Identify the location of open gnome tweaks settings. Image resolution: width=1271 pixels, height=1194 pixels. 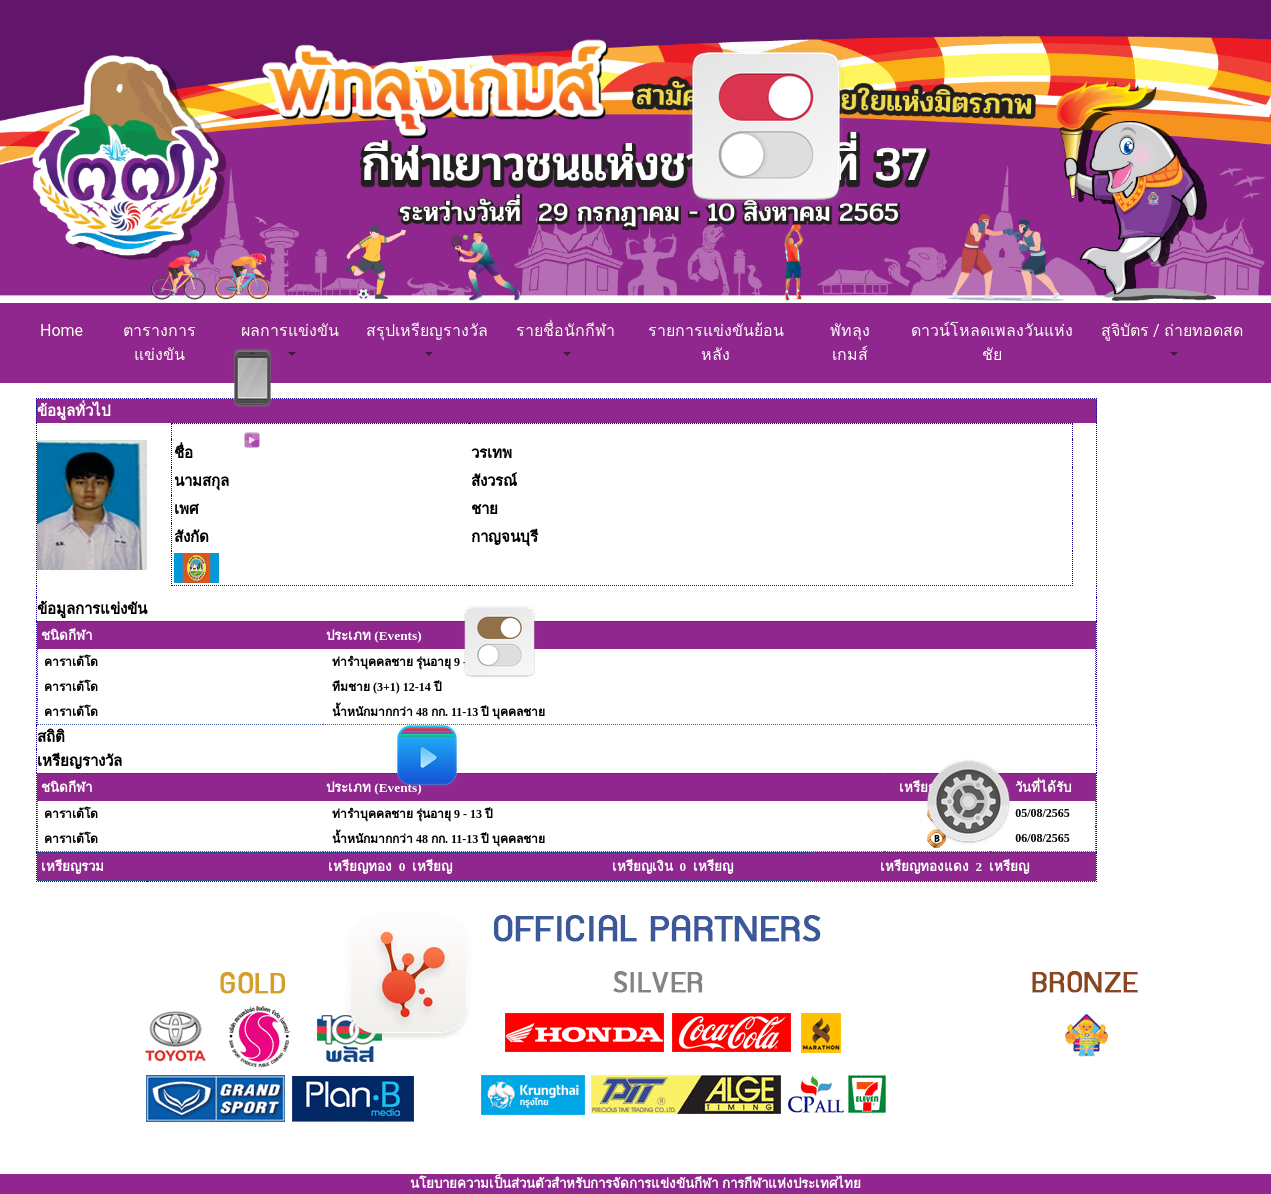
(499, 641).